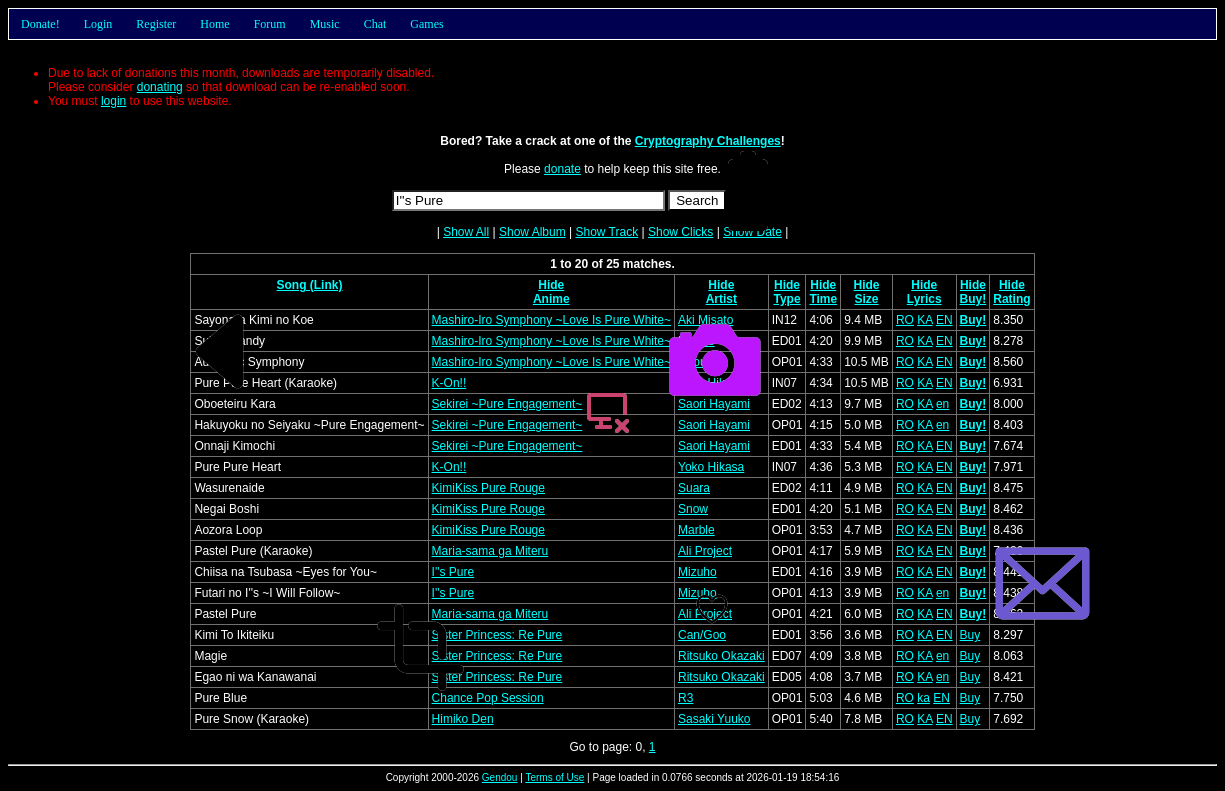 Image resolution: width=1225 pixels, height=791 pixels. What do you see at coordinates (1042, 583) in the screenshot?
I see `open your email inbox` at bounding box center [1042, 583].